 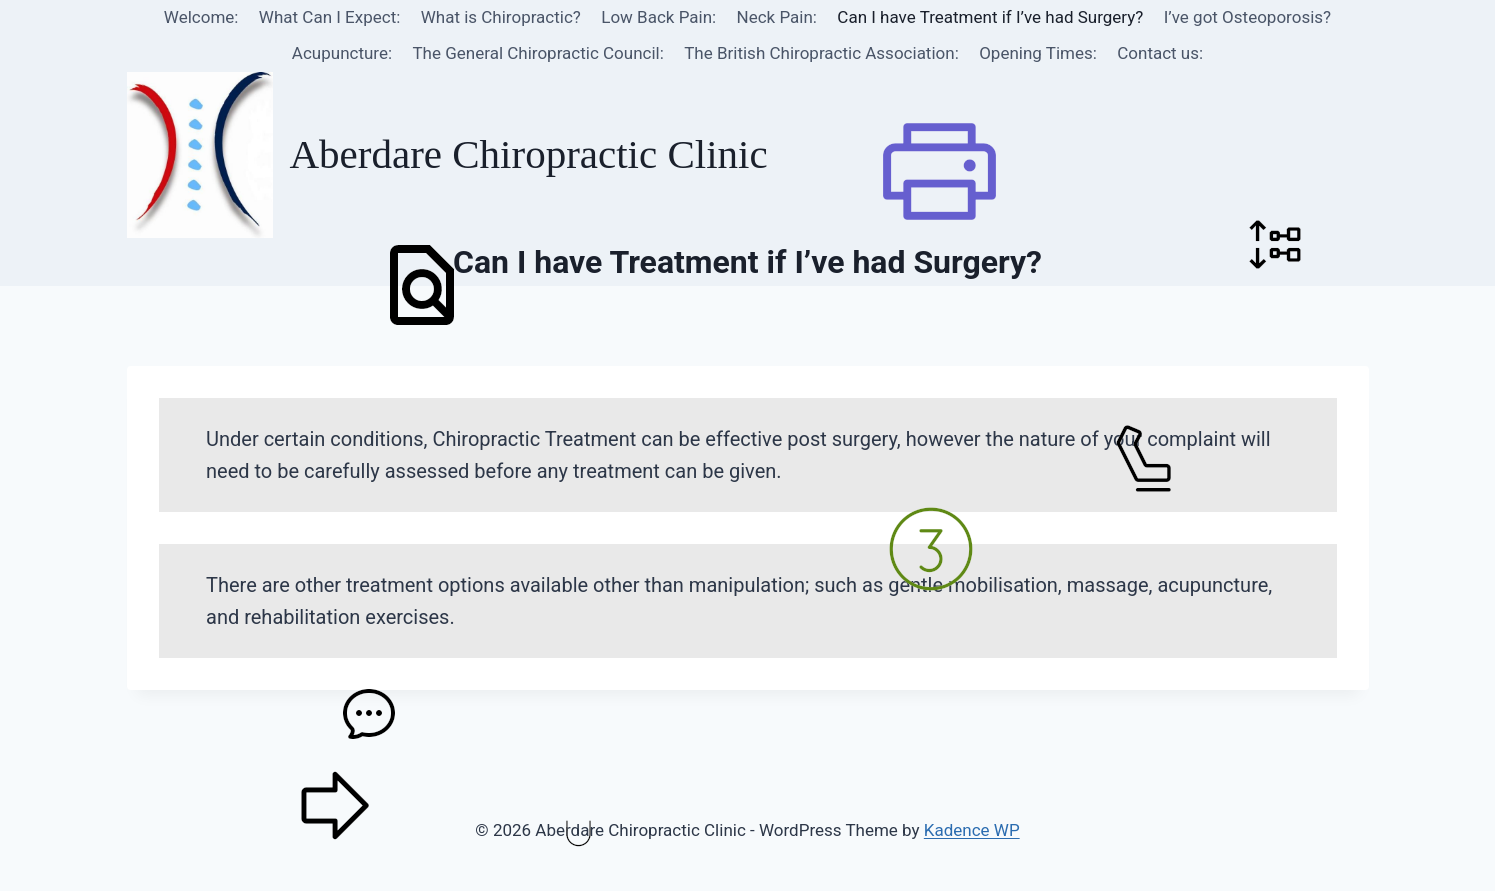 I want to click on ungroup items by reference type, so click(x=1276, y=244).